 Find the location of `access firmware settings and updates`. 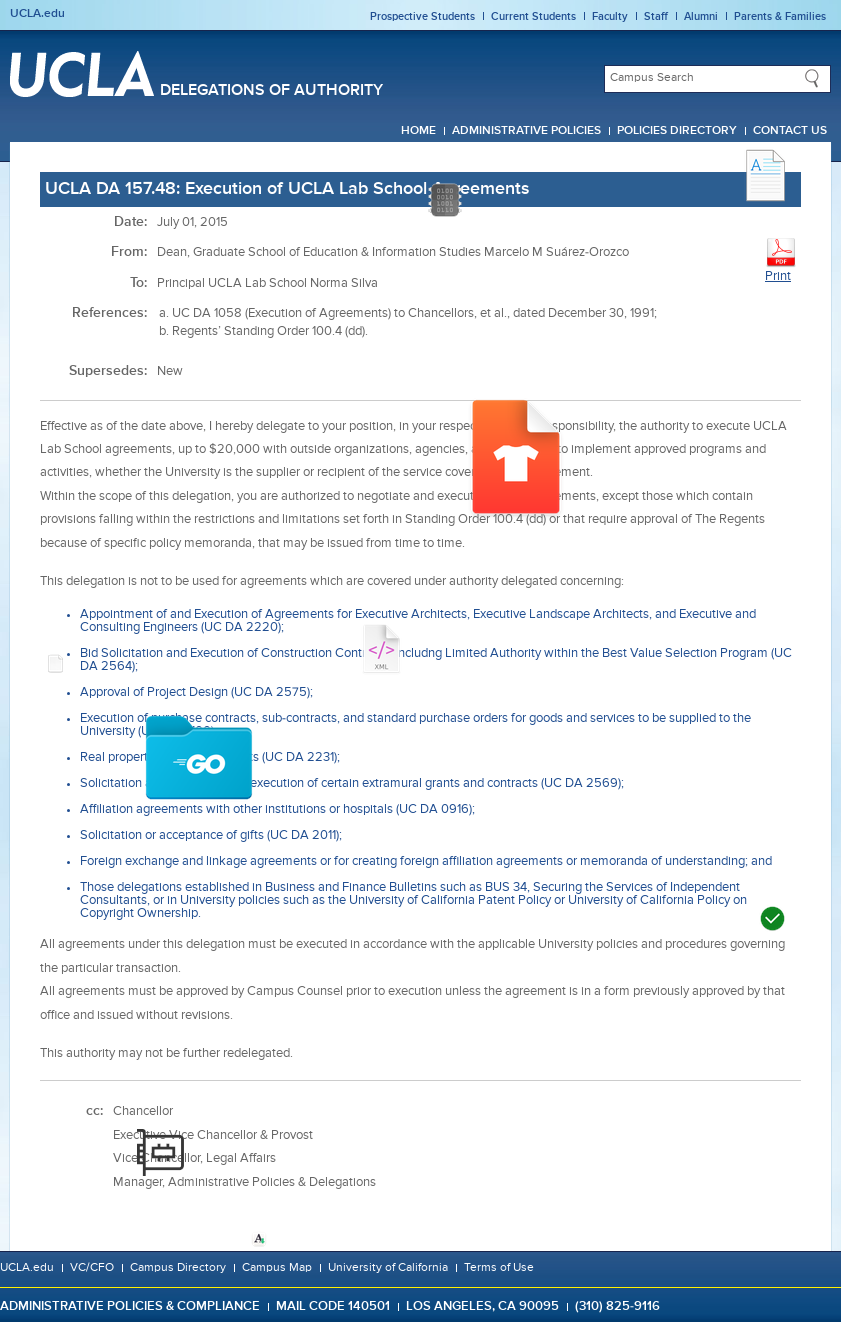

access firmware settings and updates is located at coordinates (160, 1152).